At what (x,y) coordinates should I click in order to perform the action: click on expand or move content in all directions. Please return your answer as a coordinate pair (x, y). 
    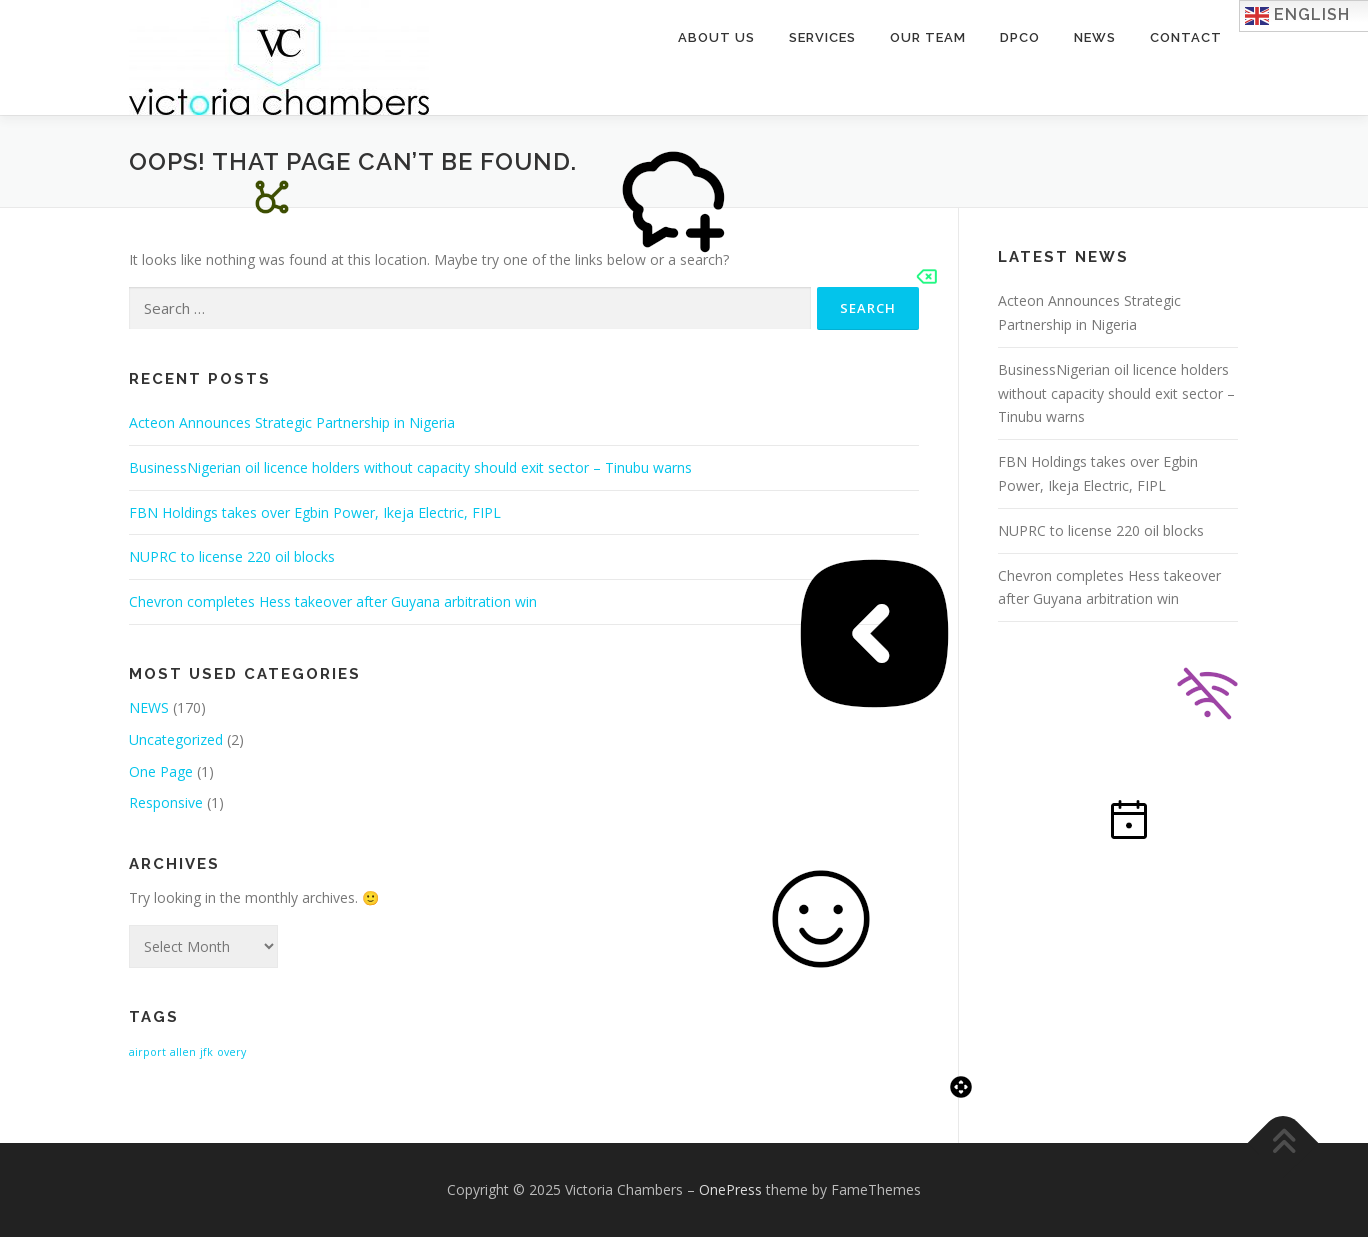
    Looking at the image, I should click on (961, 1087).